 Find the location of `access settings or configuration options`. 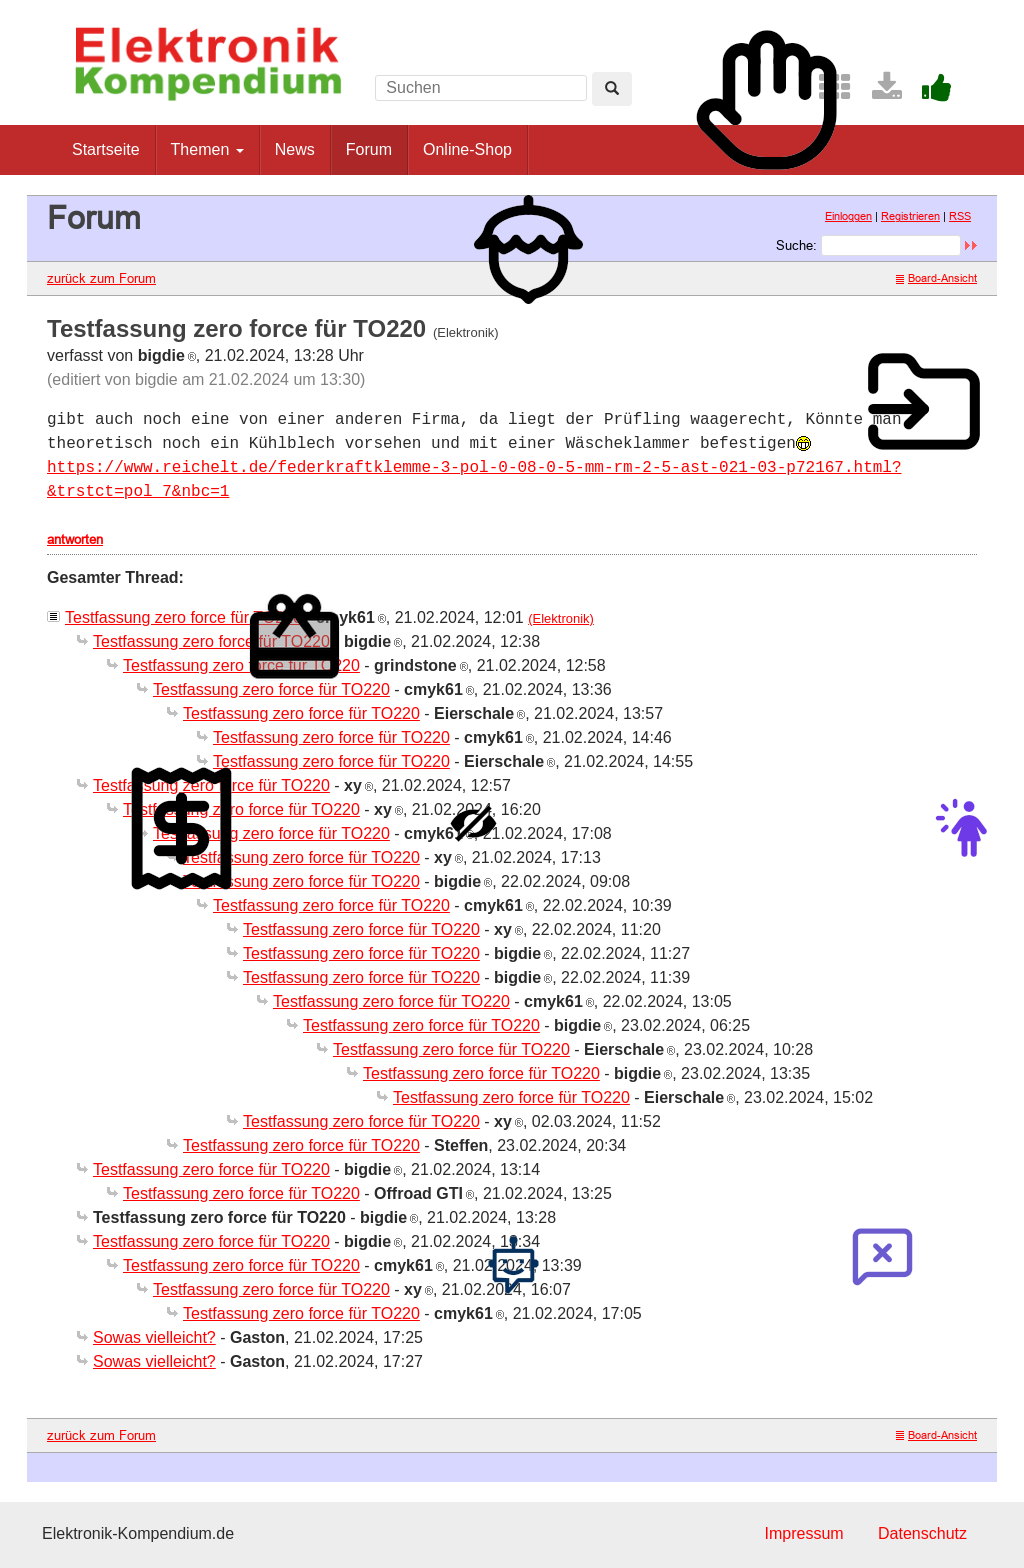

access settings or configuration options is located at coordinates (528, 249).